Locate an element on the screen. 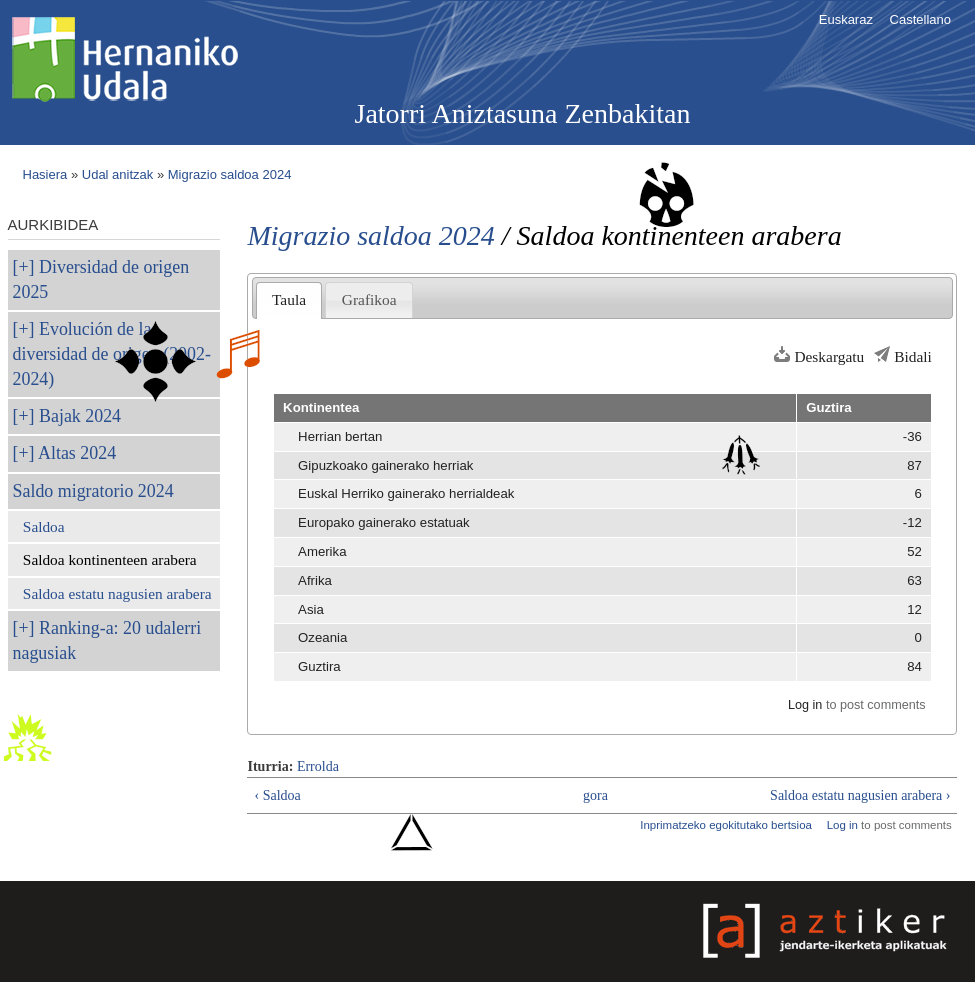 This screenshot has height=1000, width=975. indicates seismic activity or earthquake event is located at coordinates (27, 737).